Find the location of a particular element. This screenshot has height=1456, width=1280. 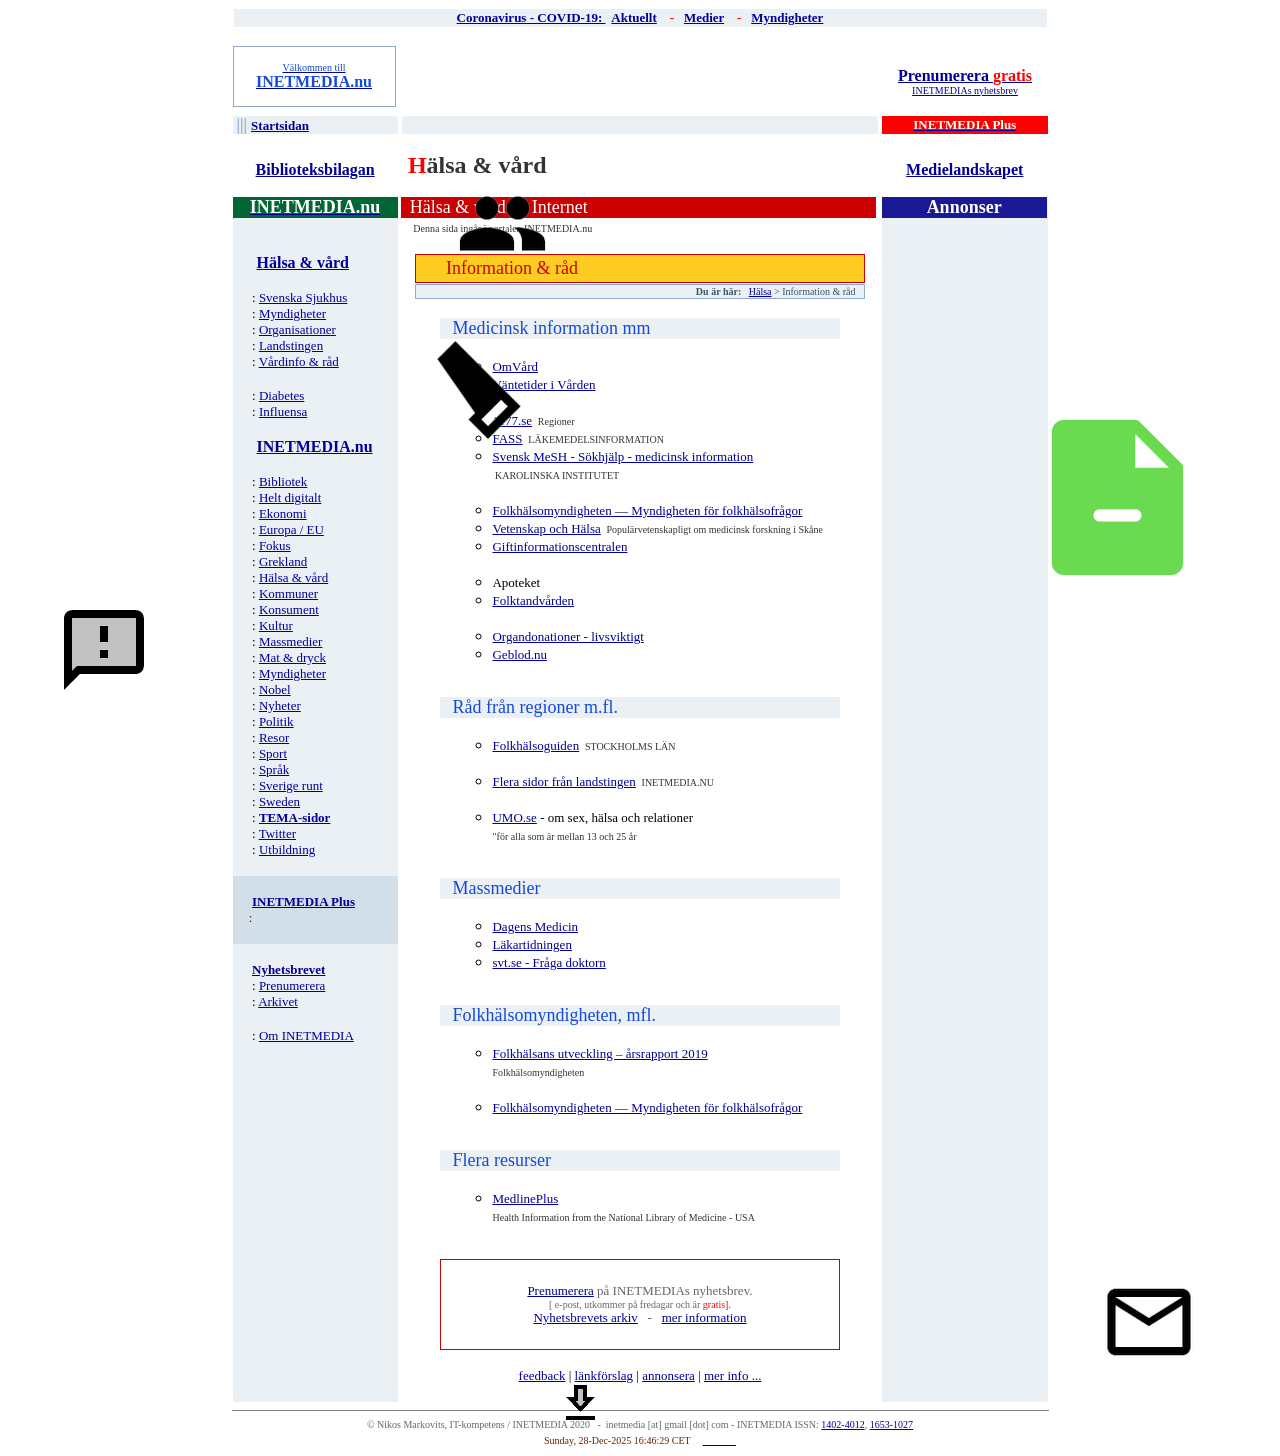

indicates a failed or undelivered text message is located at coordinates (104, 650).